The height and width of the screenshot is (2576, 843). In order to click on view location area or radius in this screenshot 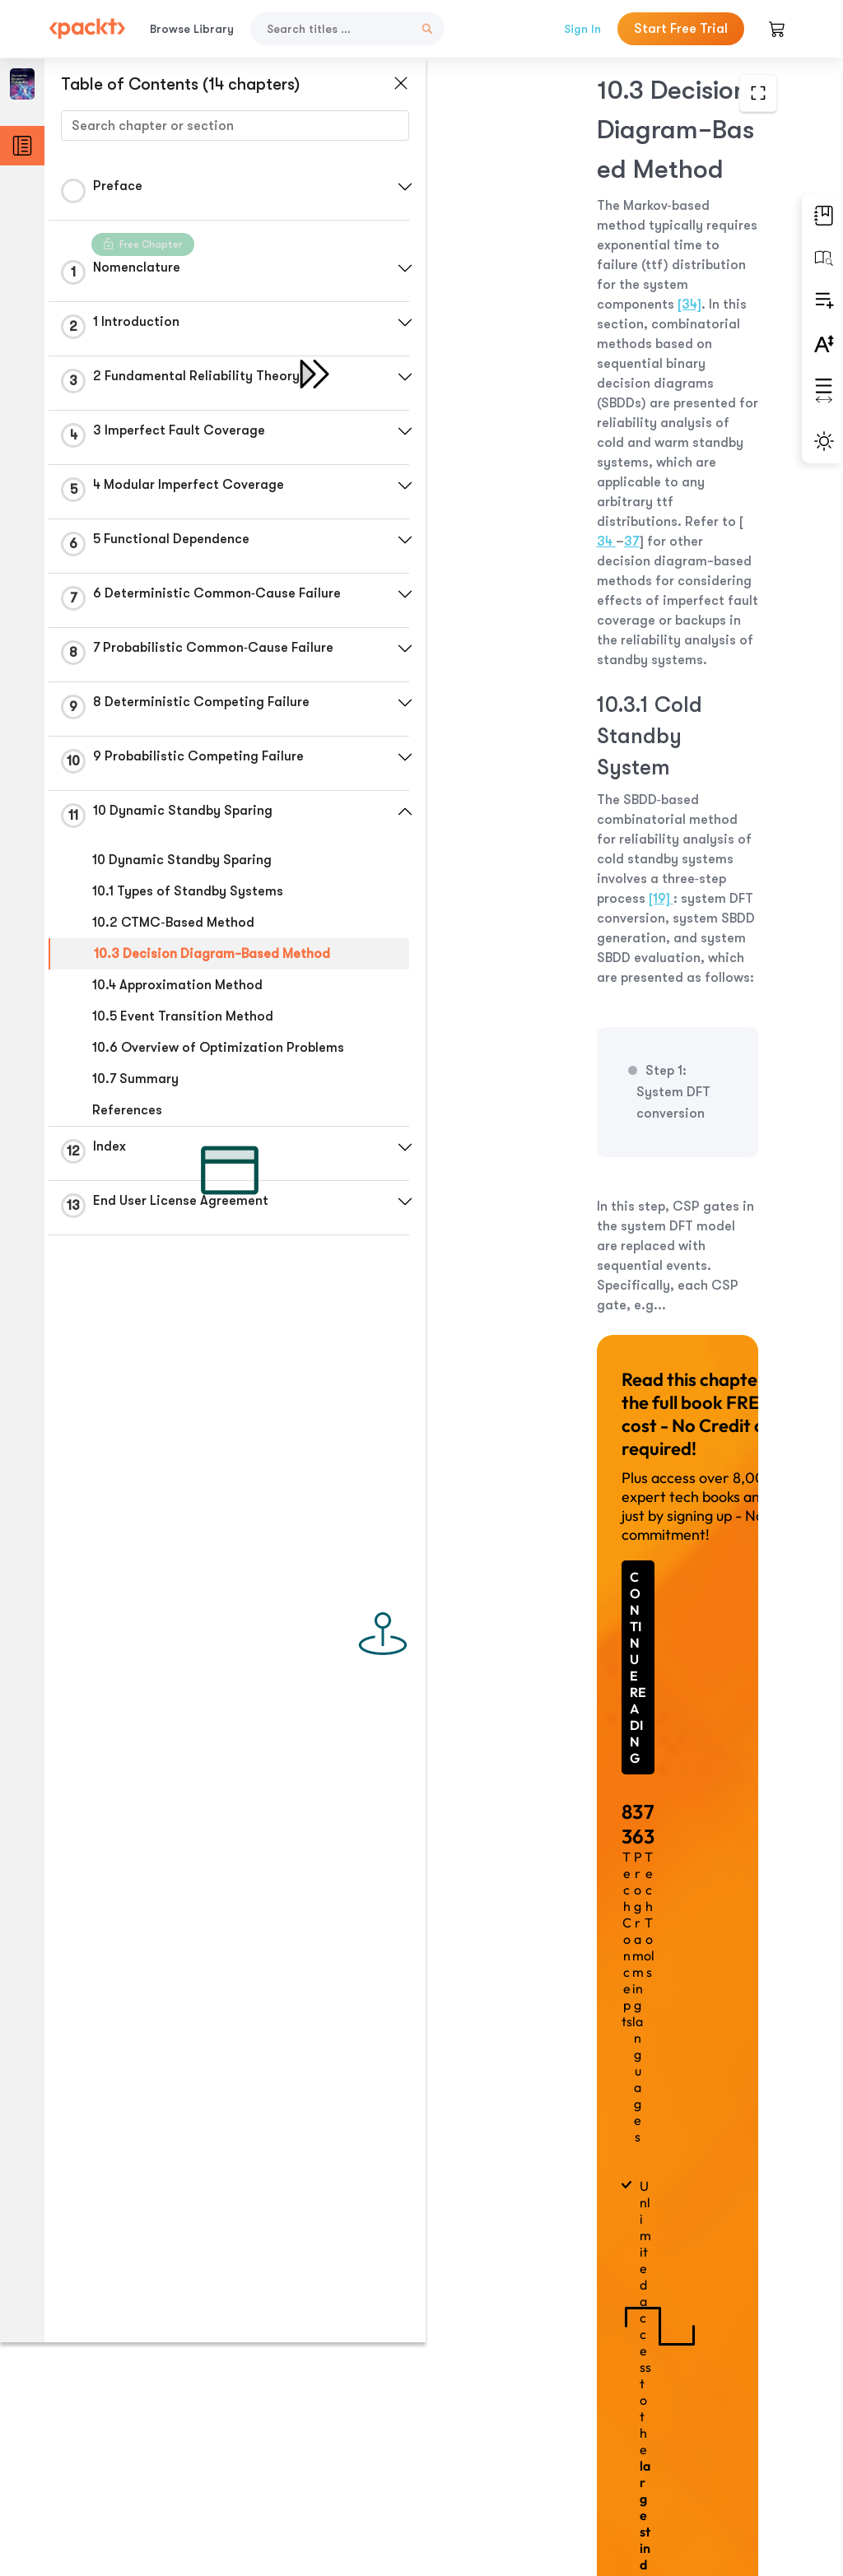, I will do `click(383, 1634)`.